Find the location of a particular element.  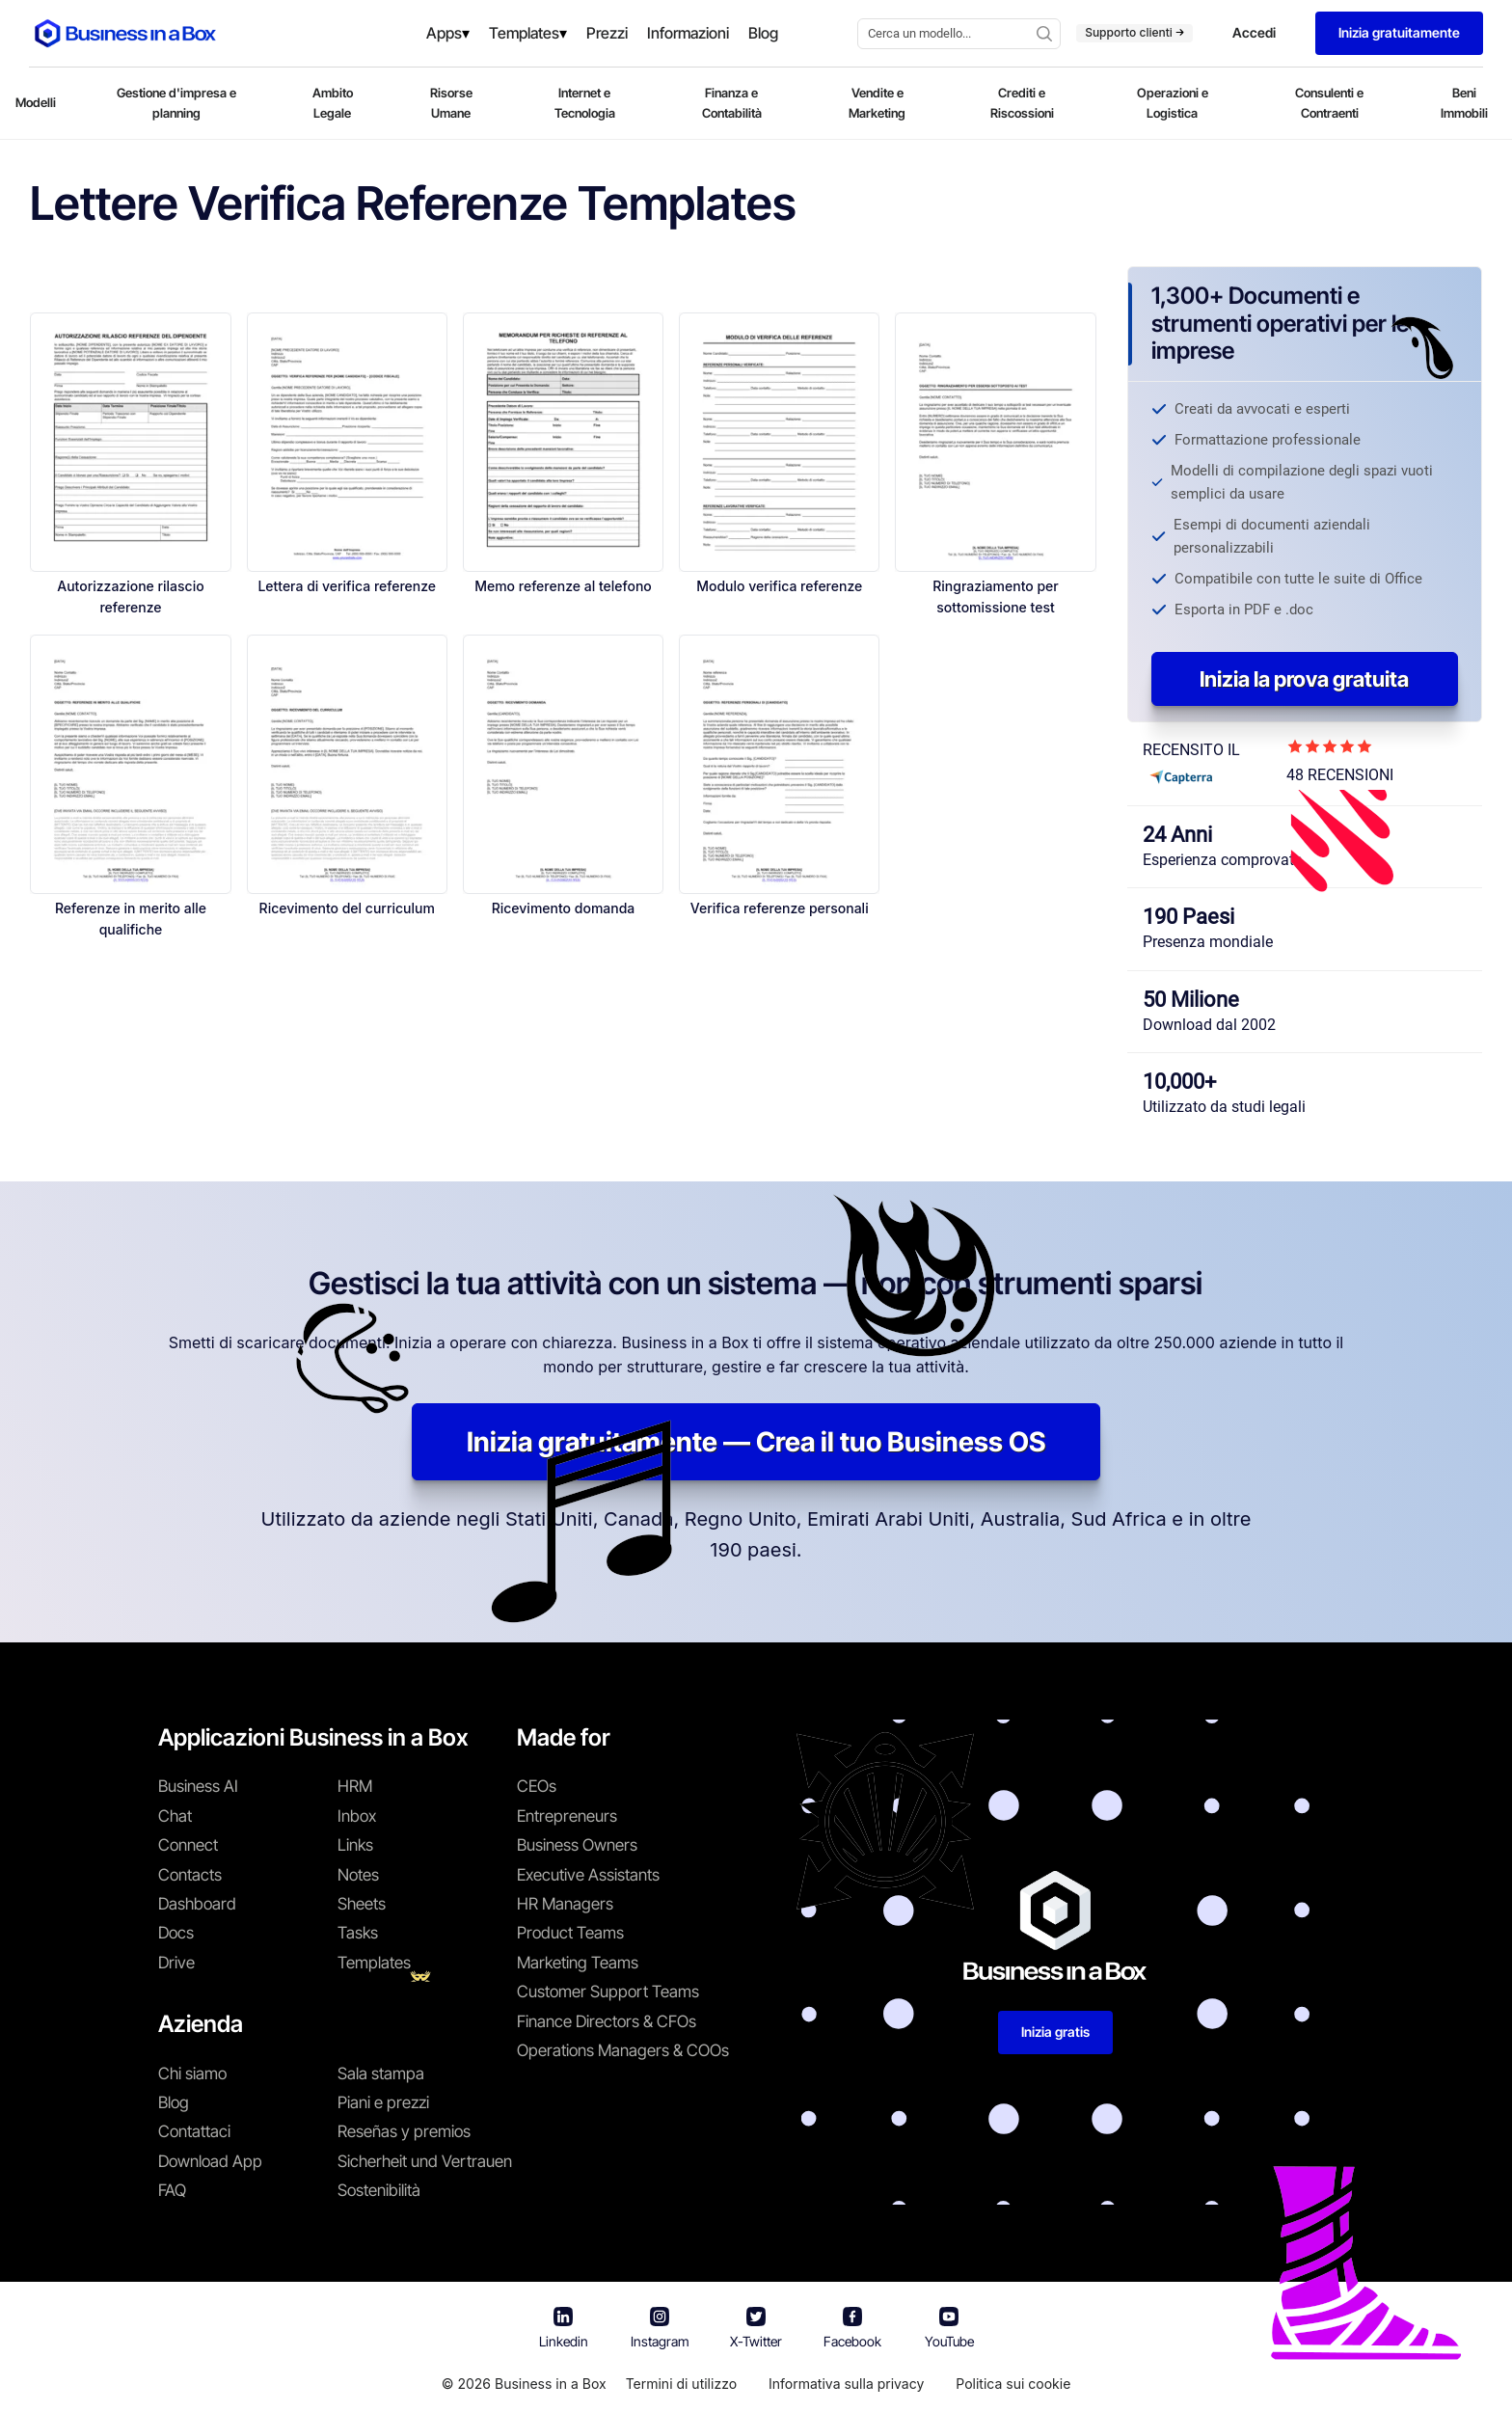

play music or audio is located at coordinates (584, 1521).